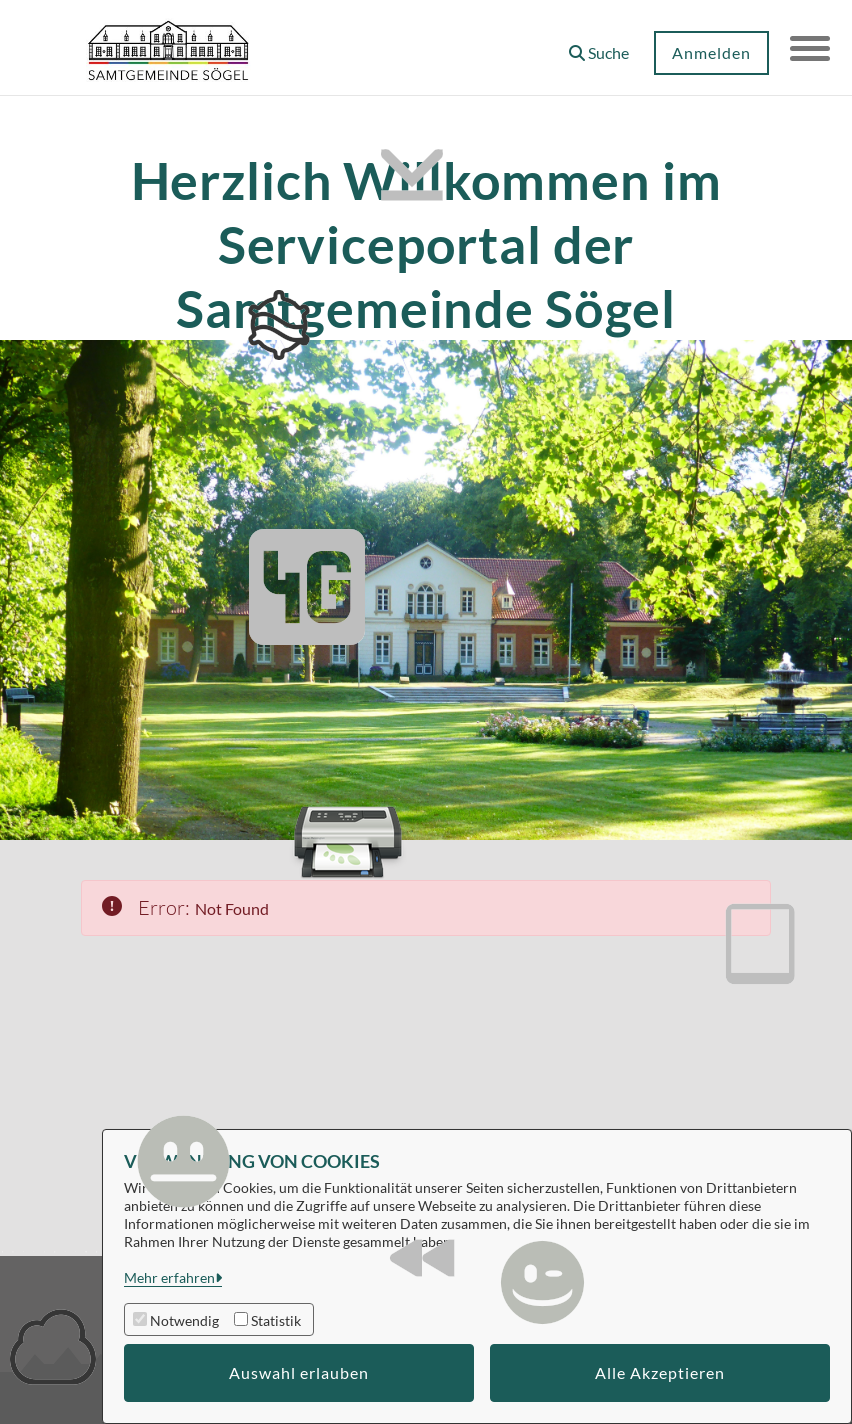 Image resolution: width=852 pixels, height=1424 pixels. What do you see at coordinates (348, 840) in the screenshot?
I see `print the current document` at bounding box center [348, 840].